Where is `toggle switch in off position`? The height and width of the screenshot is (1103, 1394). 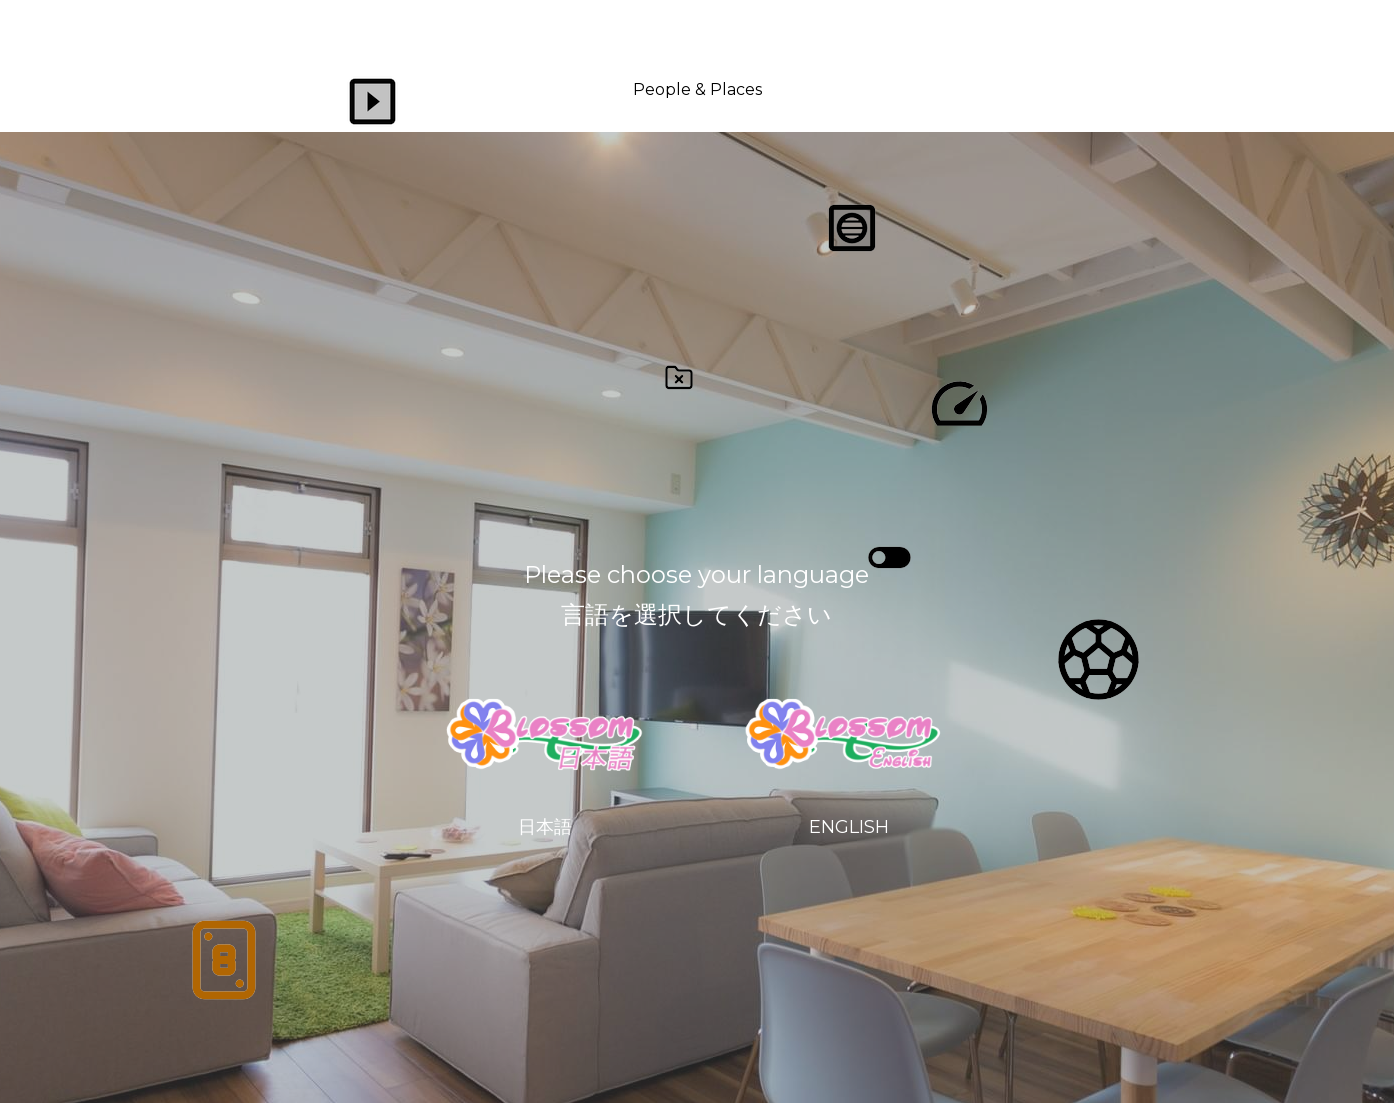 toggle switch in off position is located at coordinates (889, 557).